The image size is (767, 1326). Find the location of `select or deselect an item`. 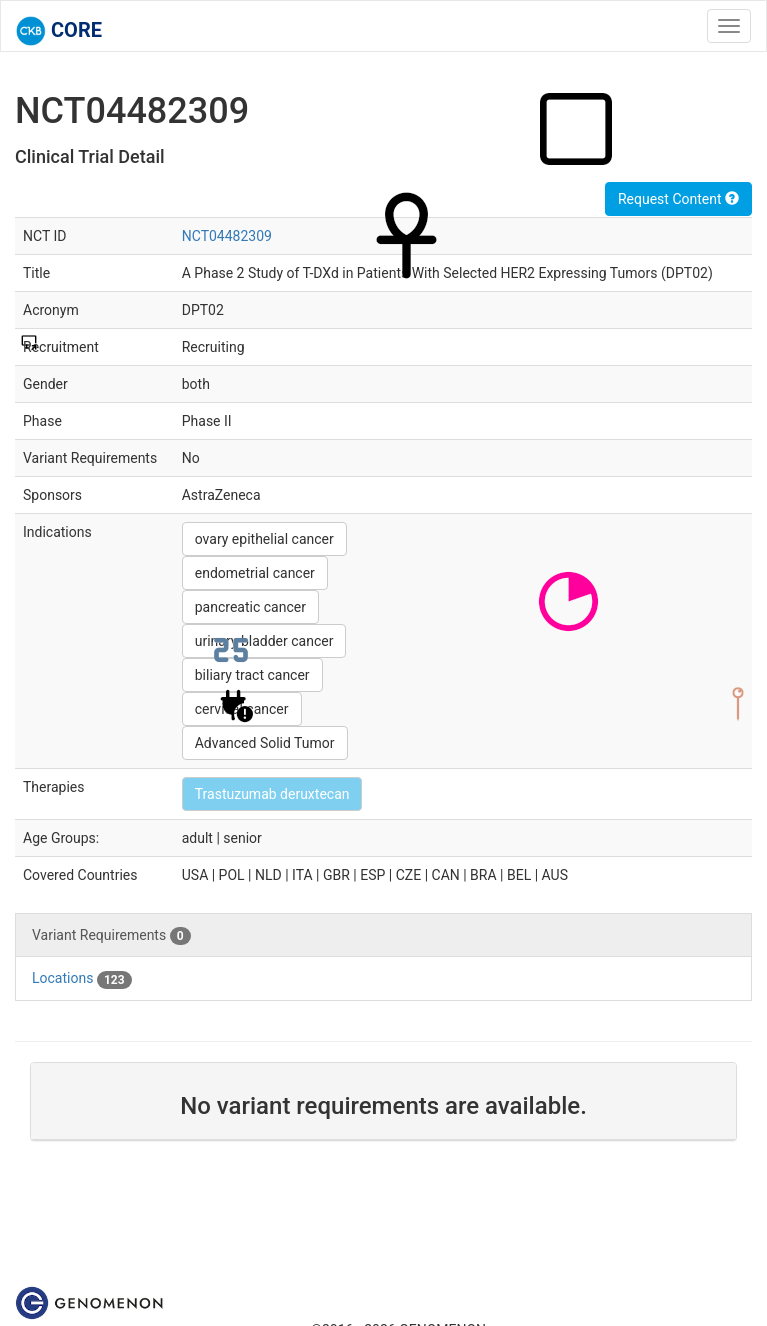

select or deselect an item is located at coordinates (576, 129).